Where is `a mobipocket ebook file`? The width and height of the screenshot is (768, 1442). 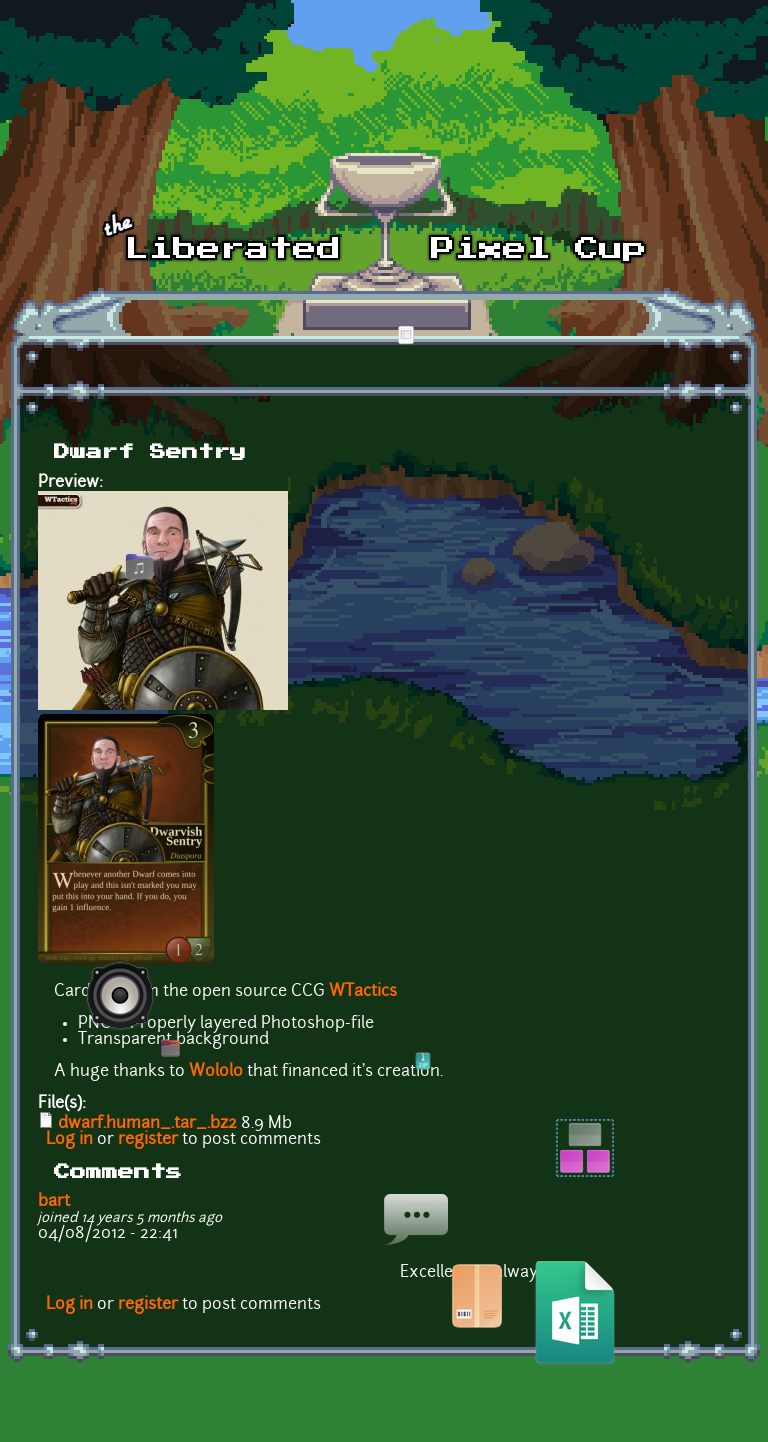
a mobipocket ebook file is located at coordinates (406, 335).